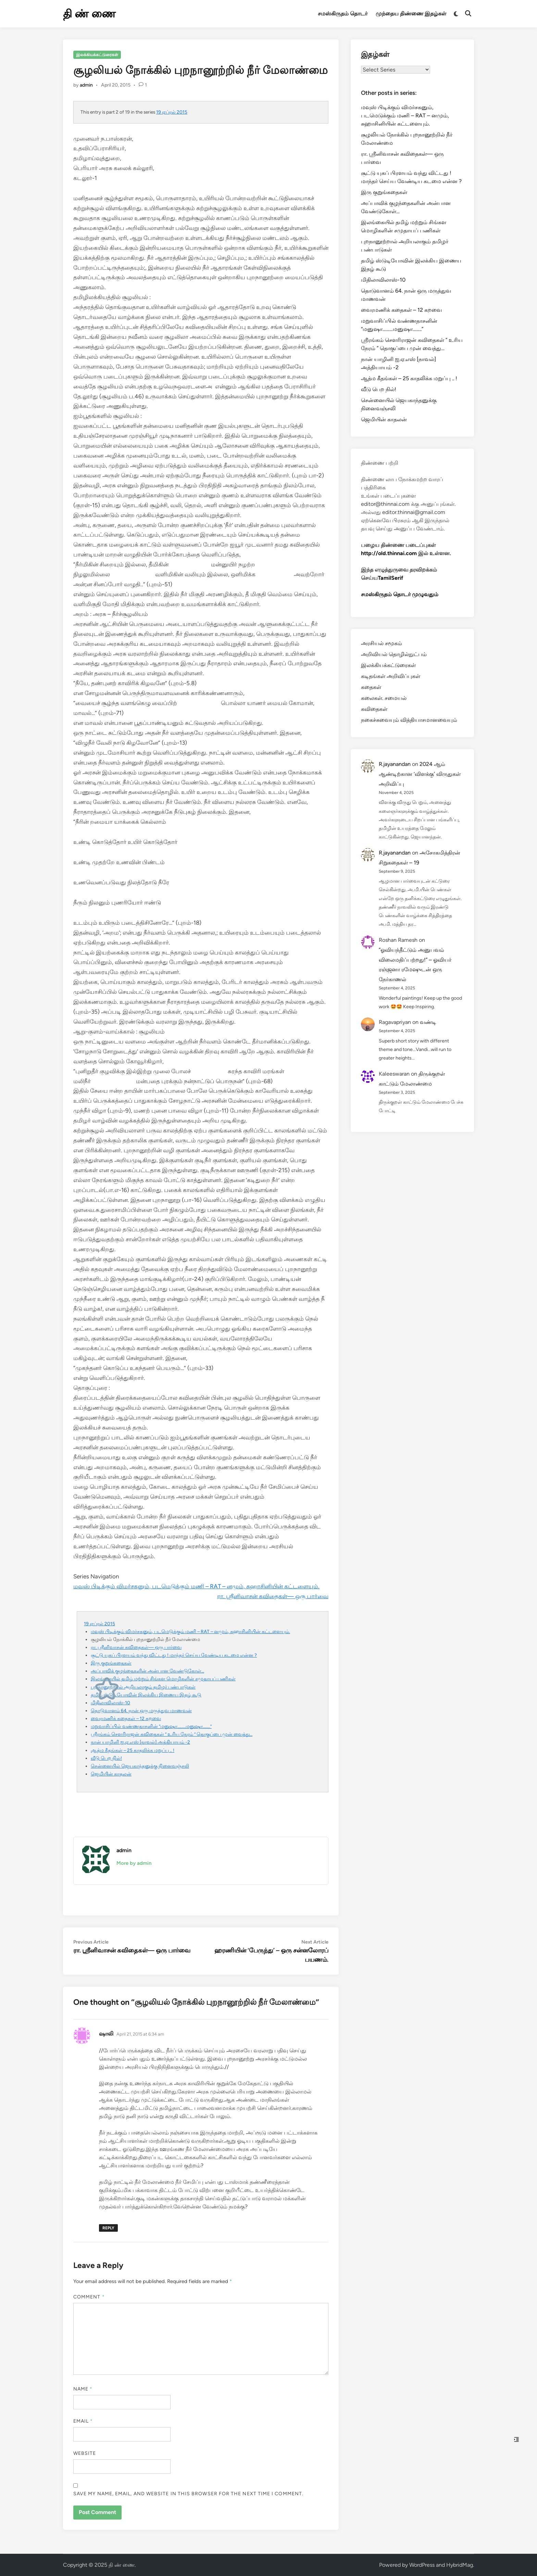 This screenshot has width=537, height=2576. Describe the element at coordinates (107, 1689) in the screenshot. I see `add item to favorites` at that location.